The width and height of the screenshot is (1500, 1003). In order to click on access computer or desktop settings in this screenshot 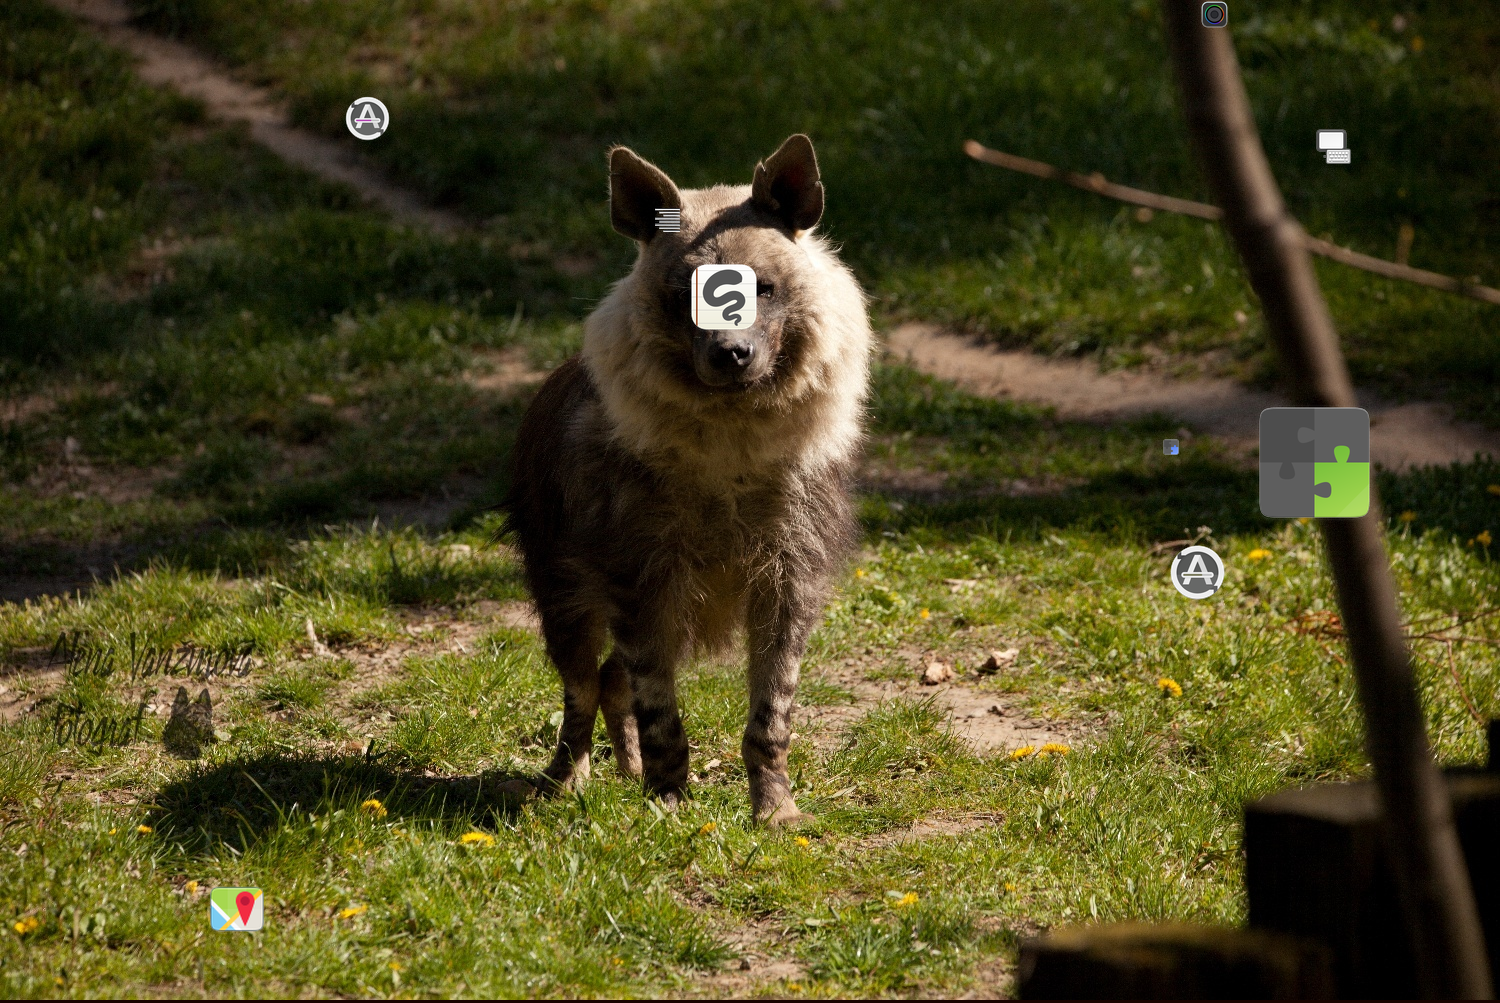, I will do `click(1333, 146)`.